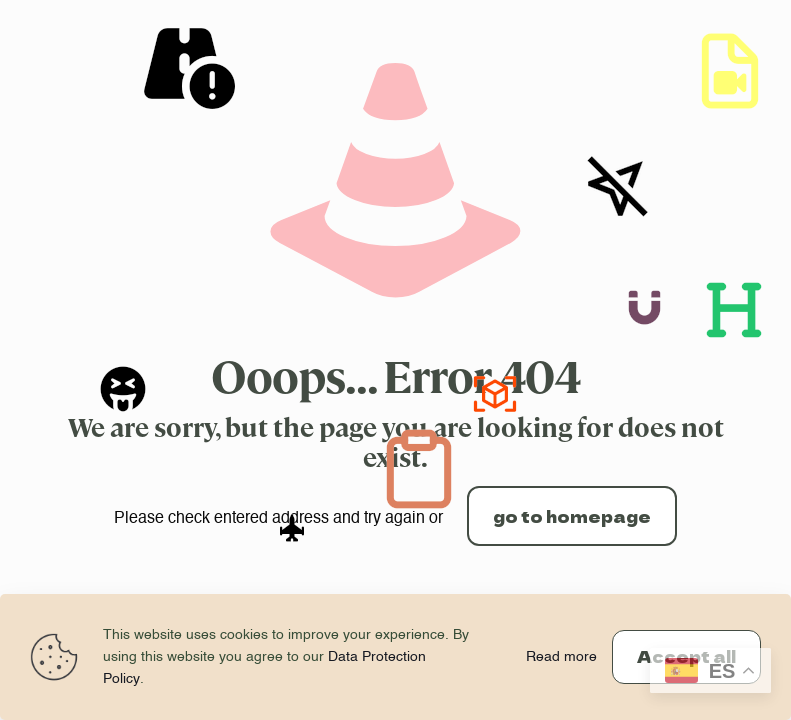 Image resolution: width=791 pixels, height=720 pixels. I want to click on road hazard or traffic warning ahead, so click(184, 63).